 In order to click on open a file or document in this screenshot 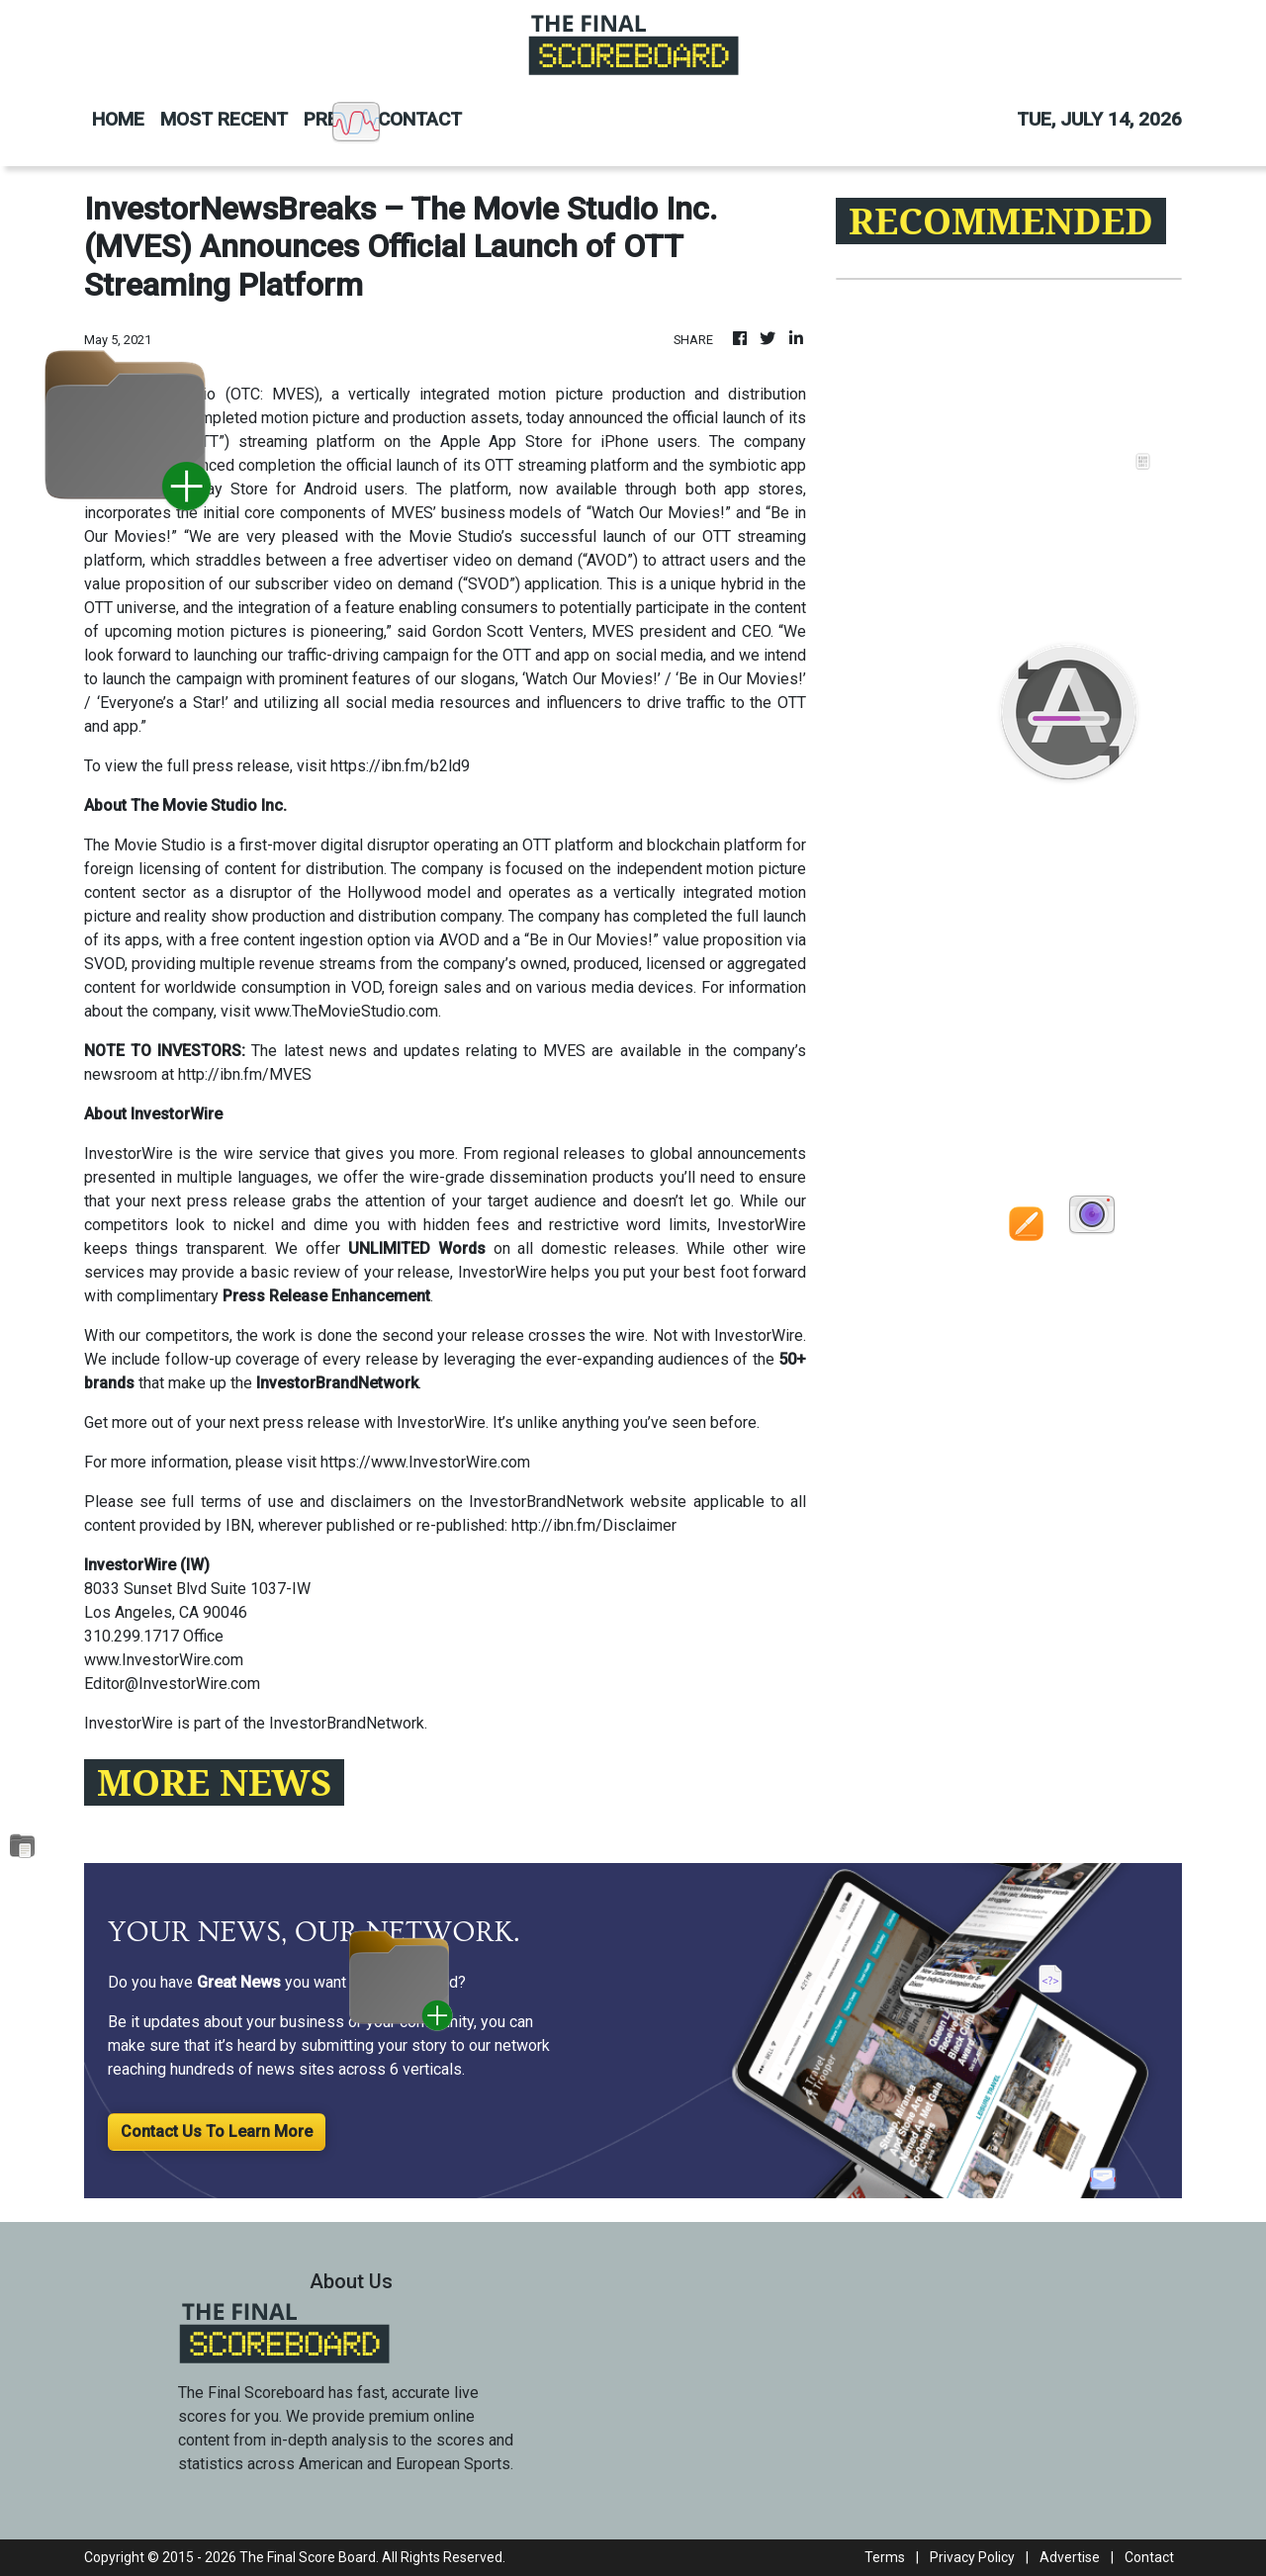, I will do `click(22, 1845)`.